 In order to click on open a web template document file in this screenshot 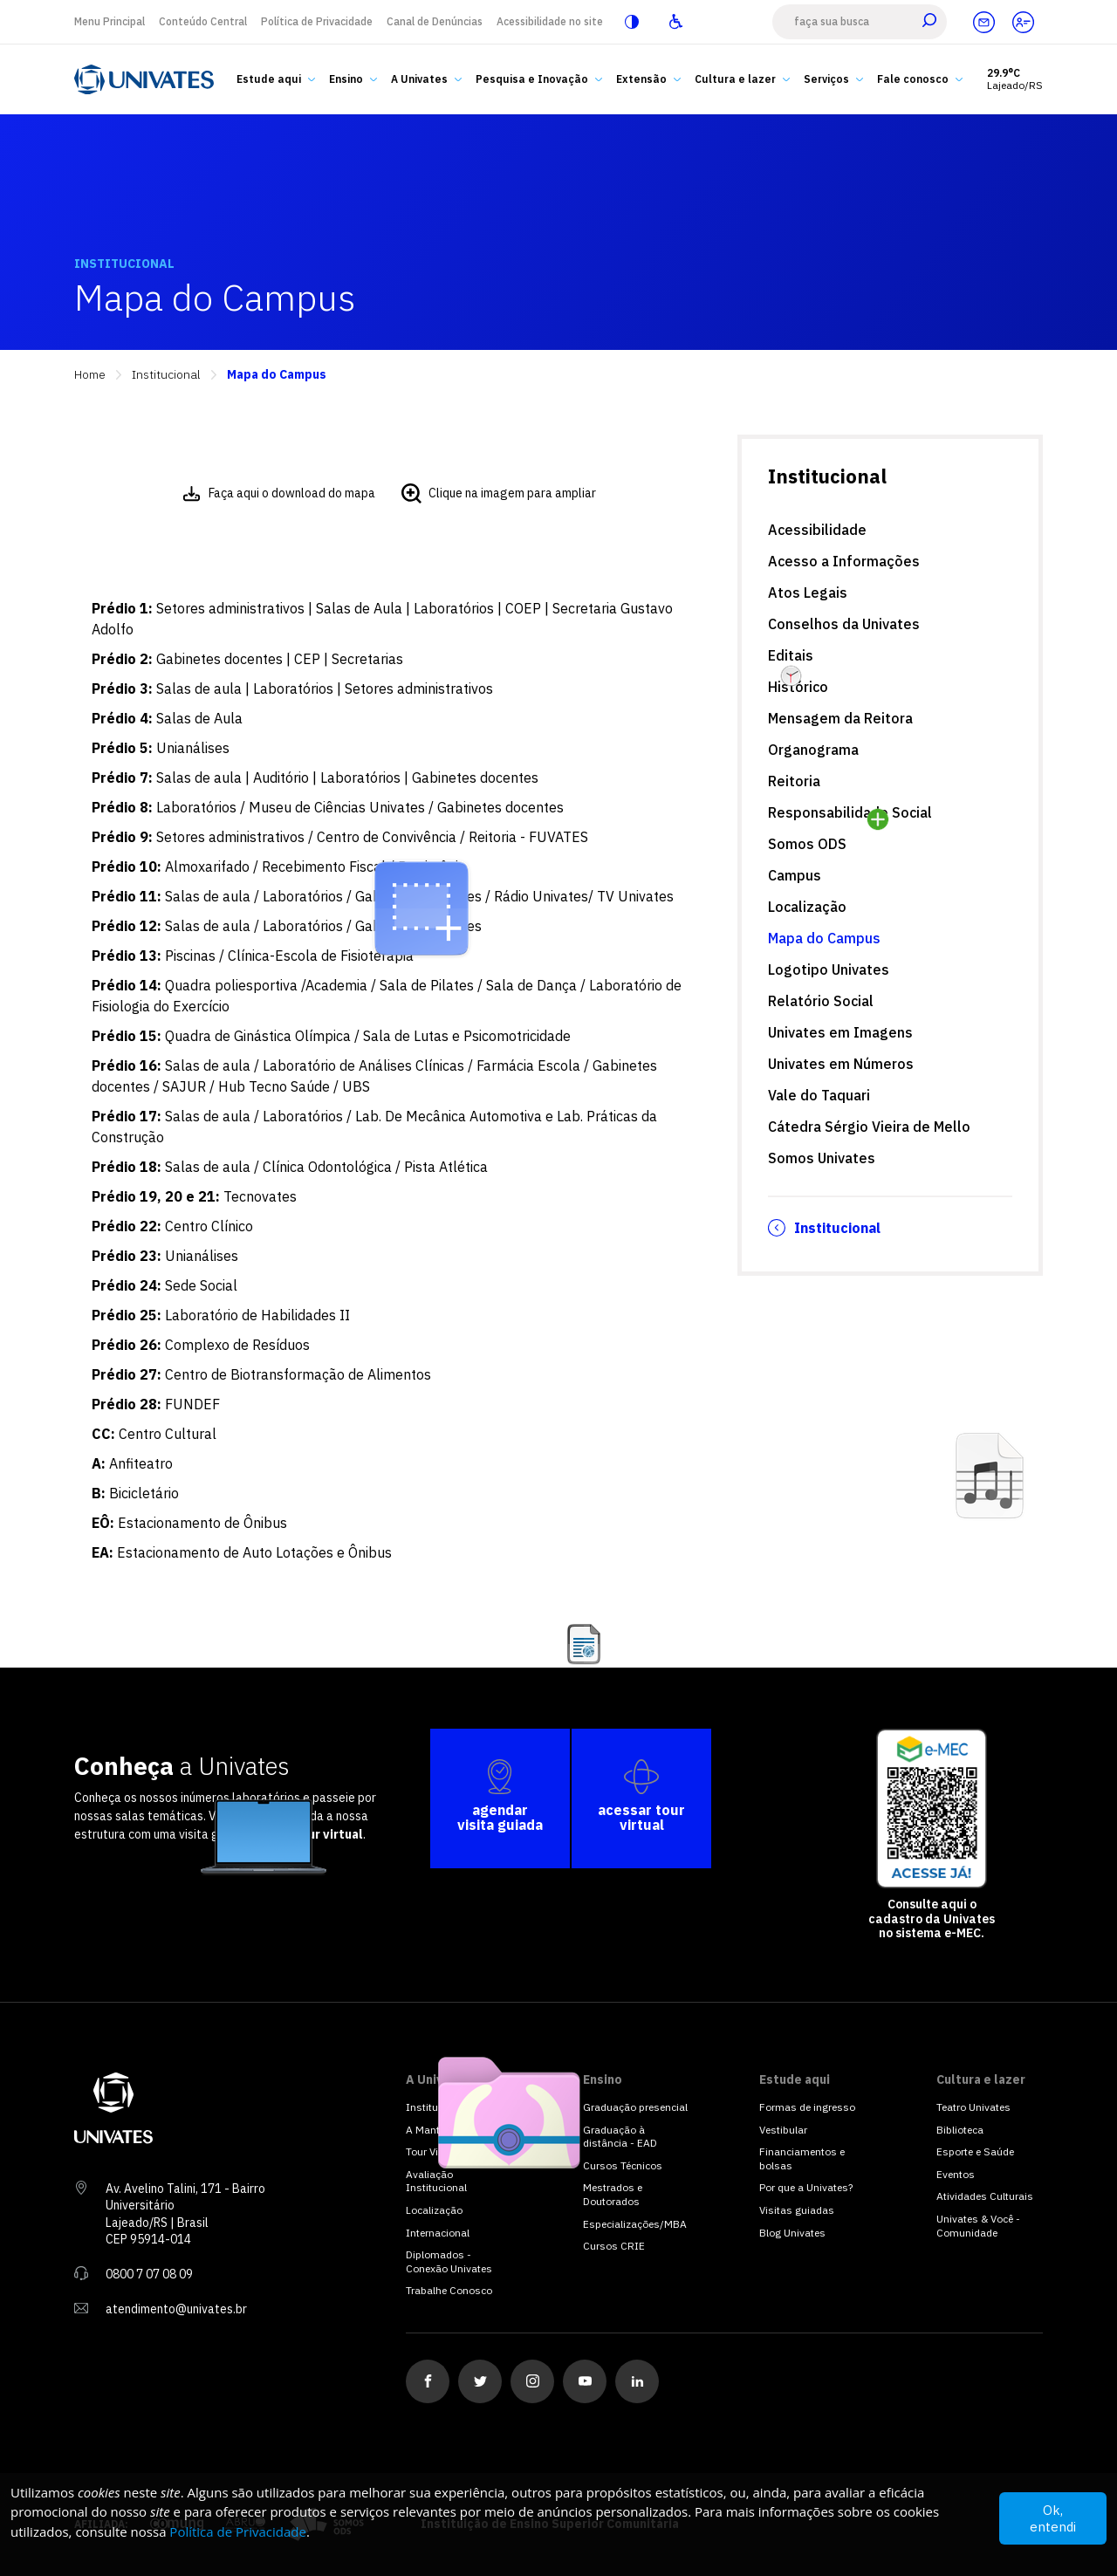, I will do `click(584, 1644)`.